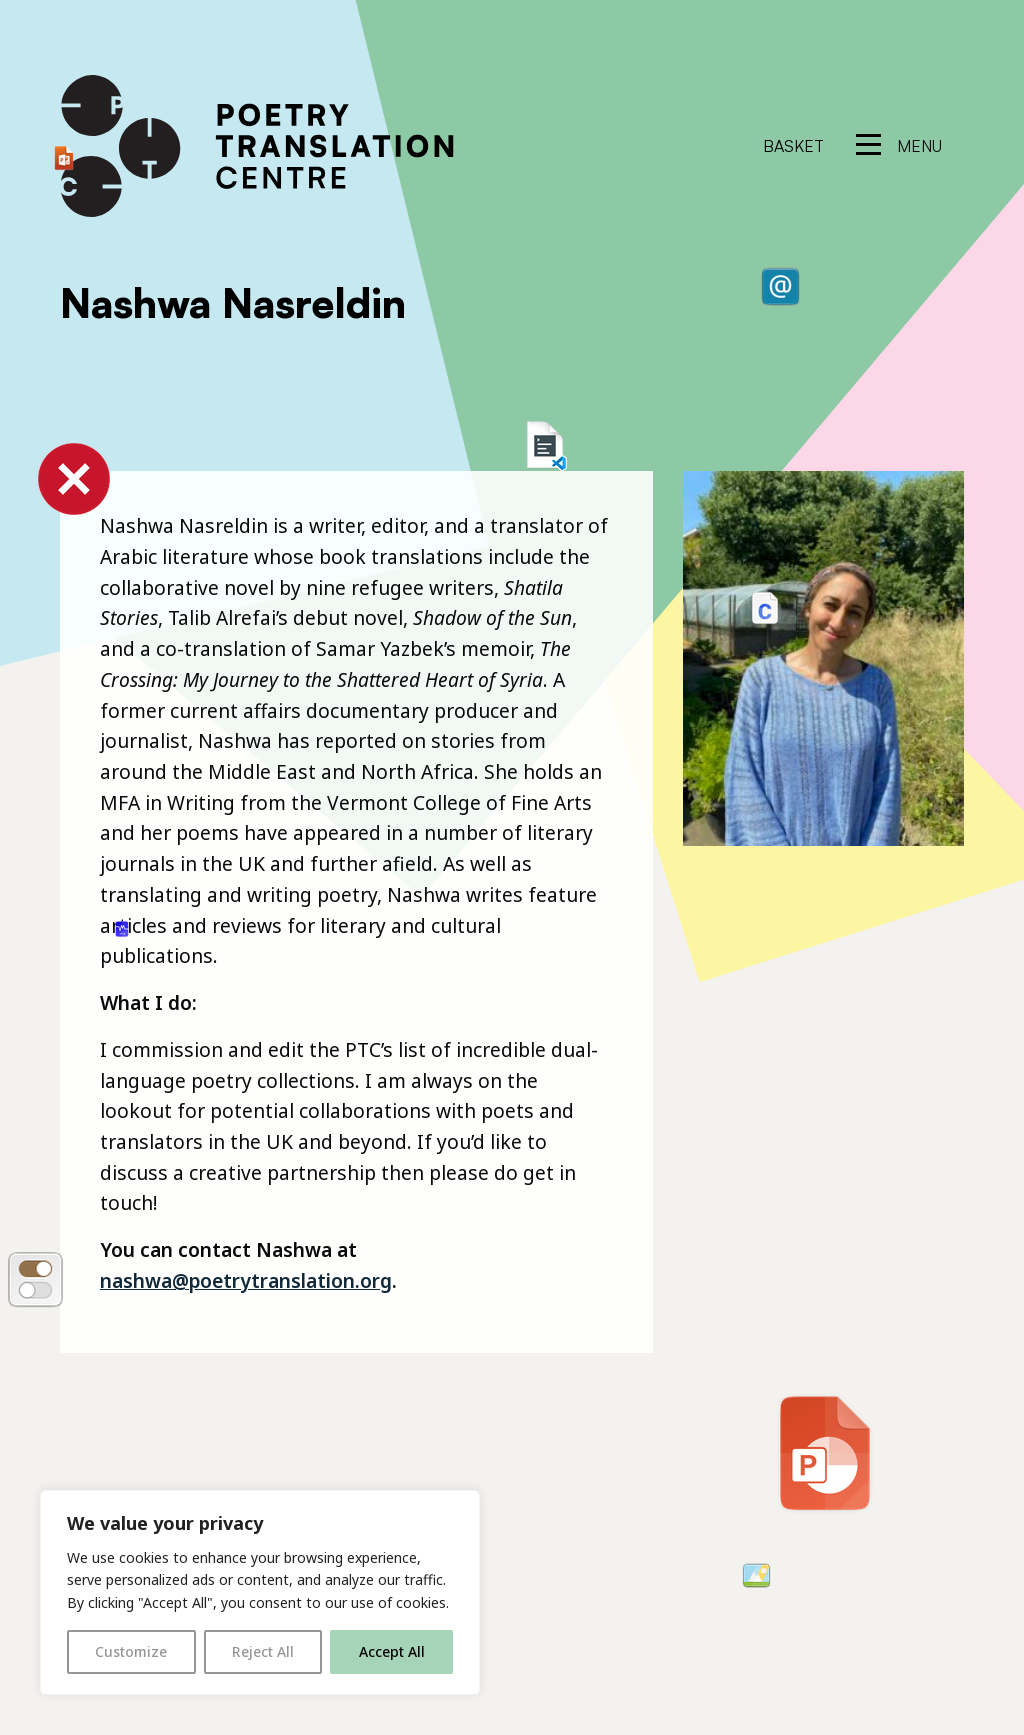  Describe the element at coordinates (122, 929) in the screenshot. I see `virtualbox virtual hard disk file` at that location.